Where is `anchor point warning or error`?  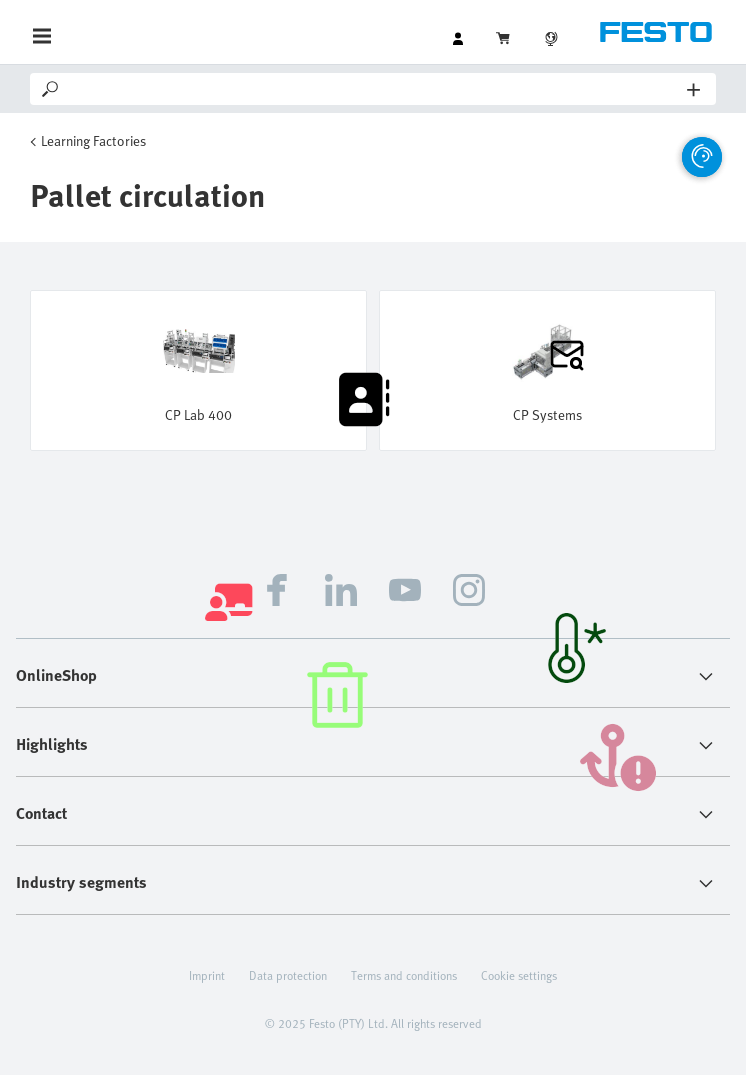 anchor point warning or error is located at coordinates (616, 755).